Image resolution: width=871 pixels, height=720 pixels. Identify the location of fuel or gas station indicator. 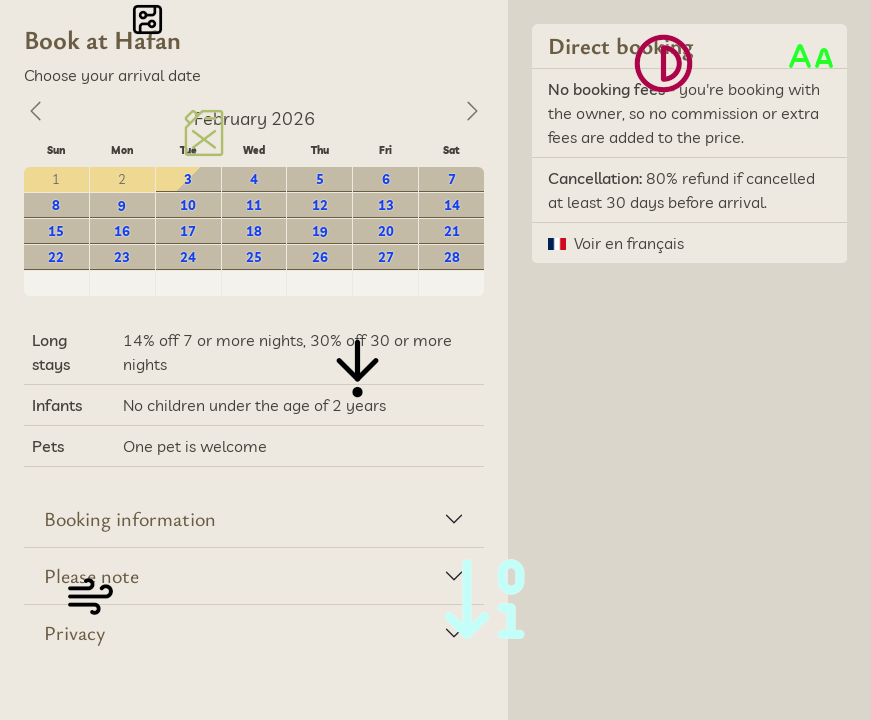
(204, 133).